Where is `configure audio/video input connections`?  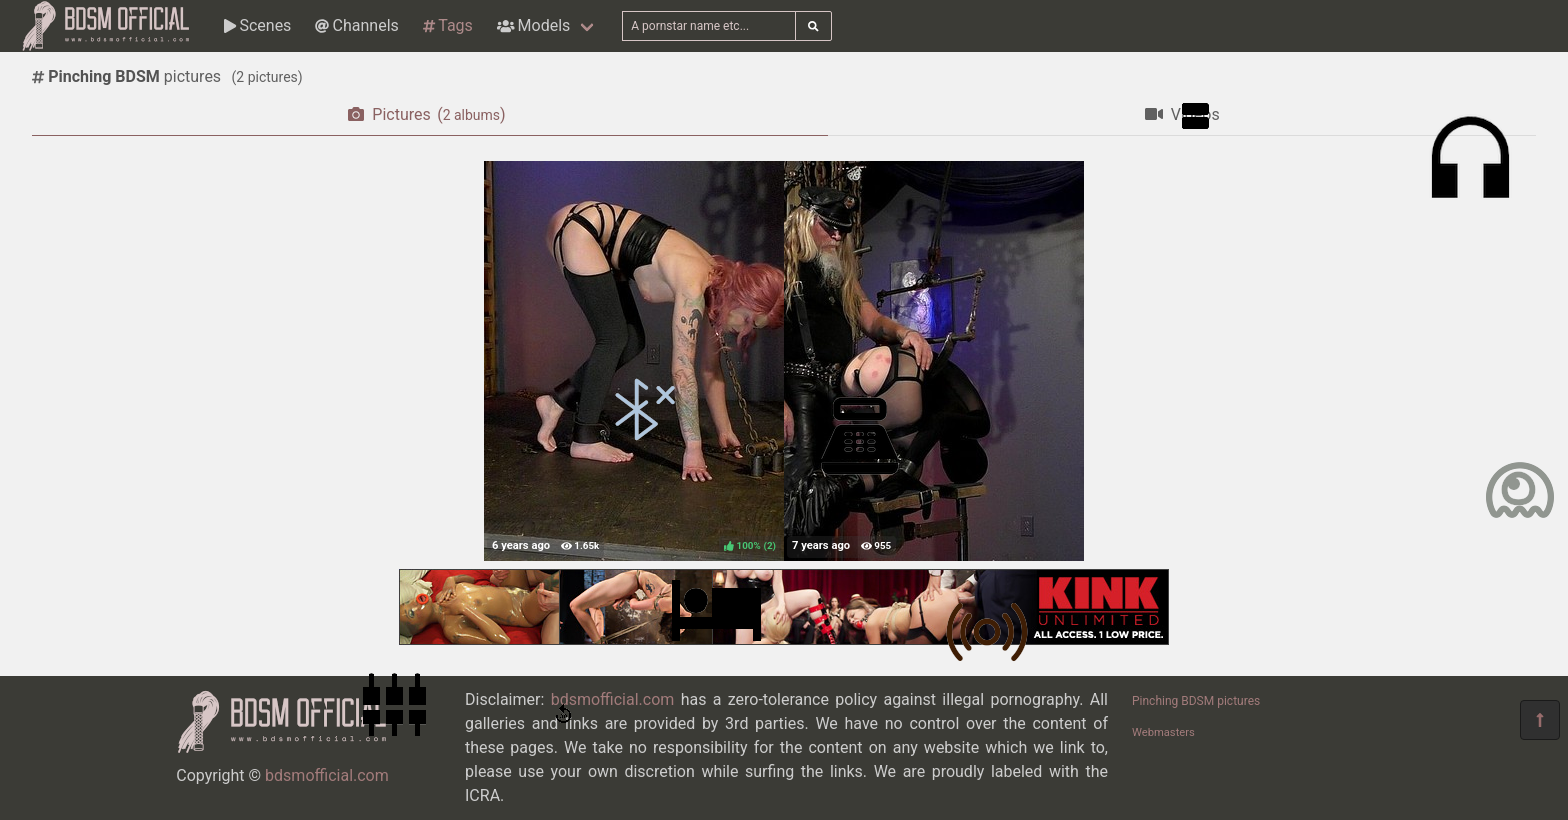 configure audio/video input connections is located at coordinates (394, 704).